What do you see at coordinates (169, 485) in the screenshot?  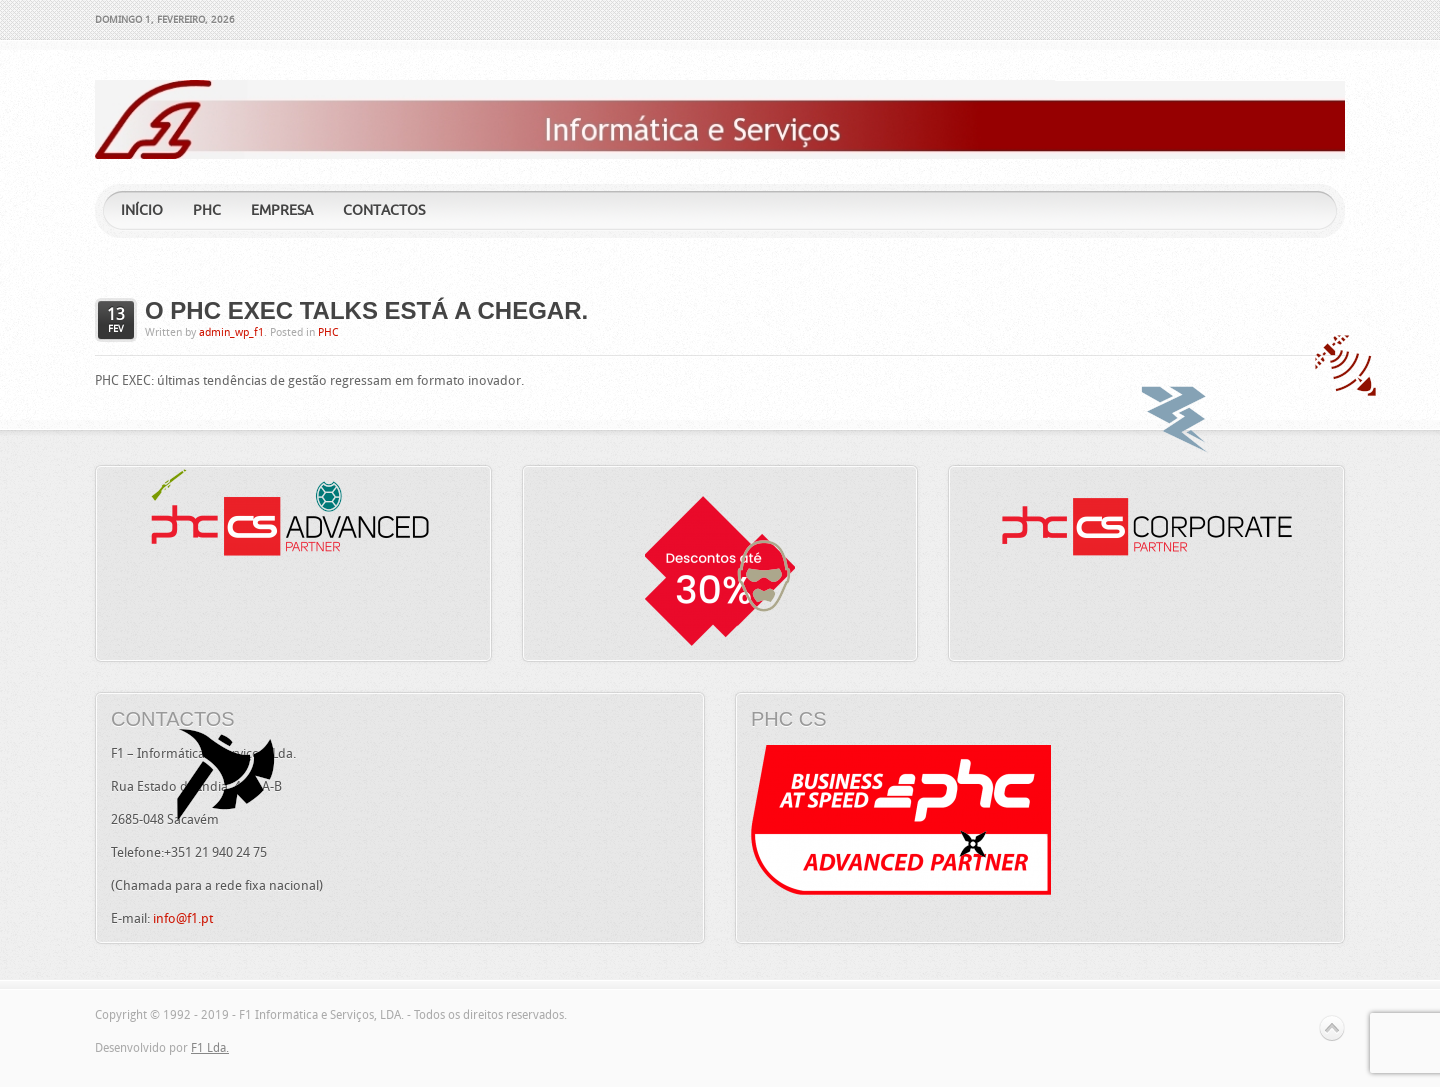 I see `select rifle weapon in game inventory` at bounding box center [169, 485].